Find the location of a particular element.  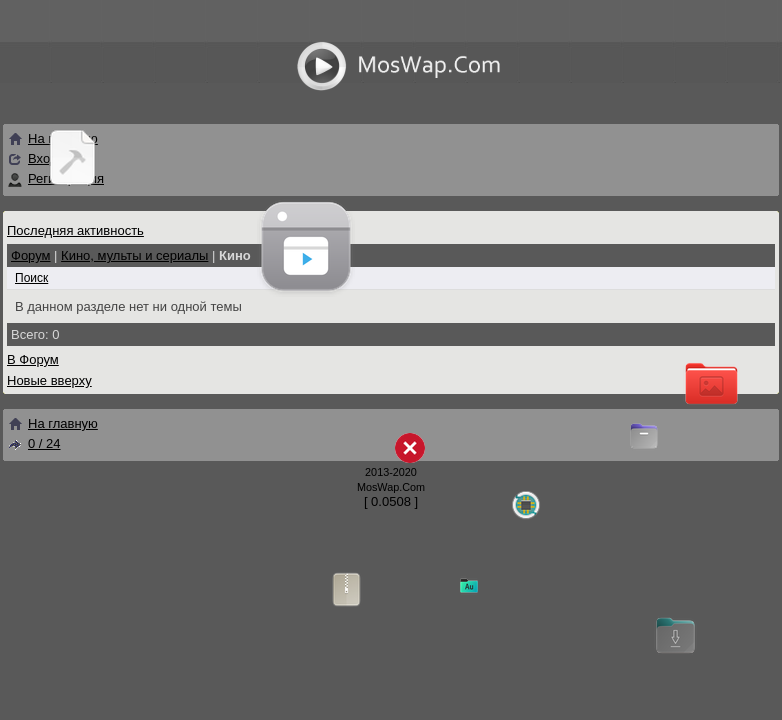

open the nautilus file manager is located at coordinates (644, 436).